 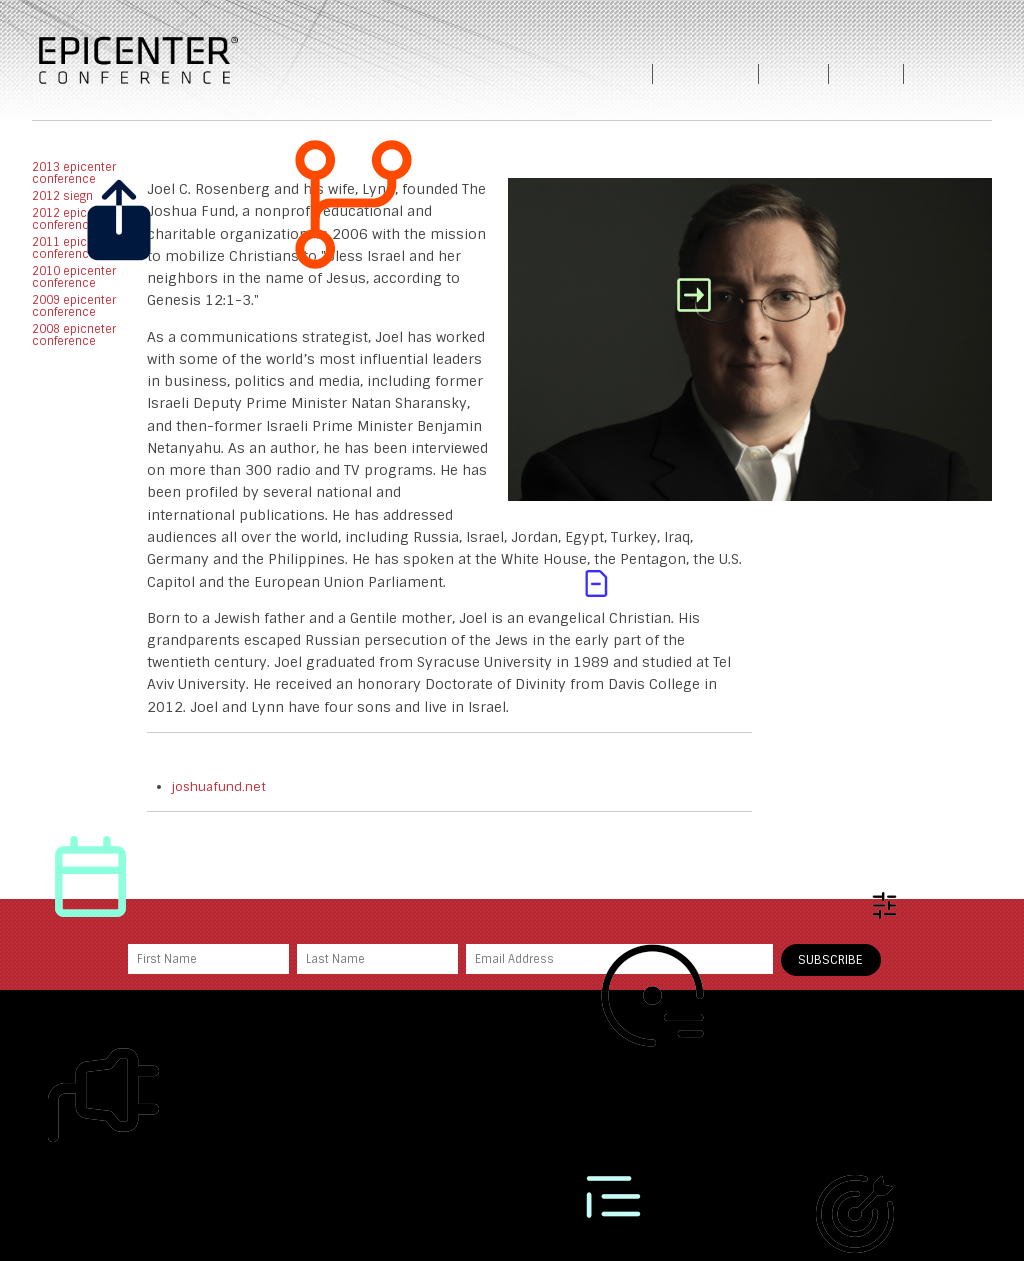 I want to click on connect to a power source or external device, so click(x=103, y=1093).